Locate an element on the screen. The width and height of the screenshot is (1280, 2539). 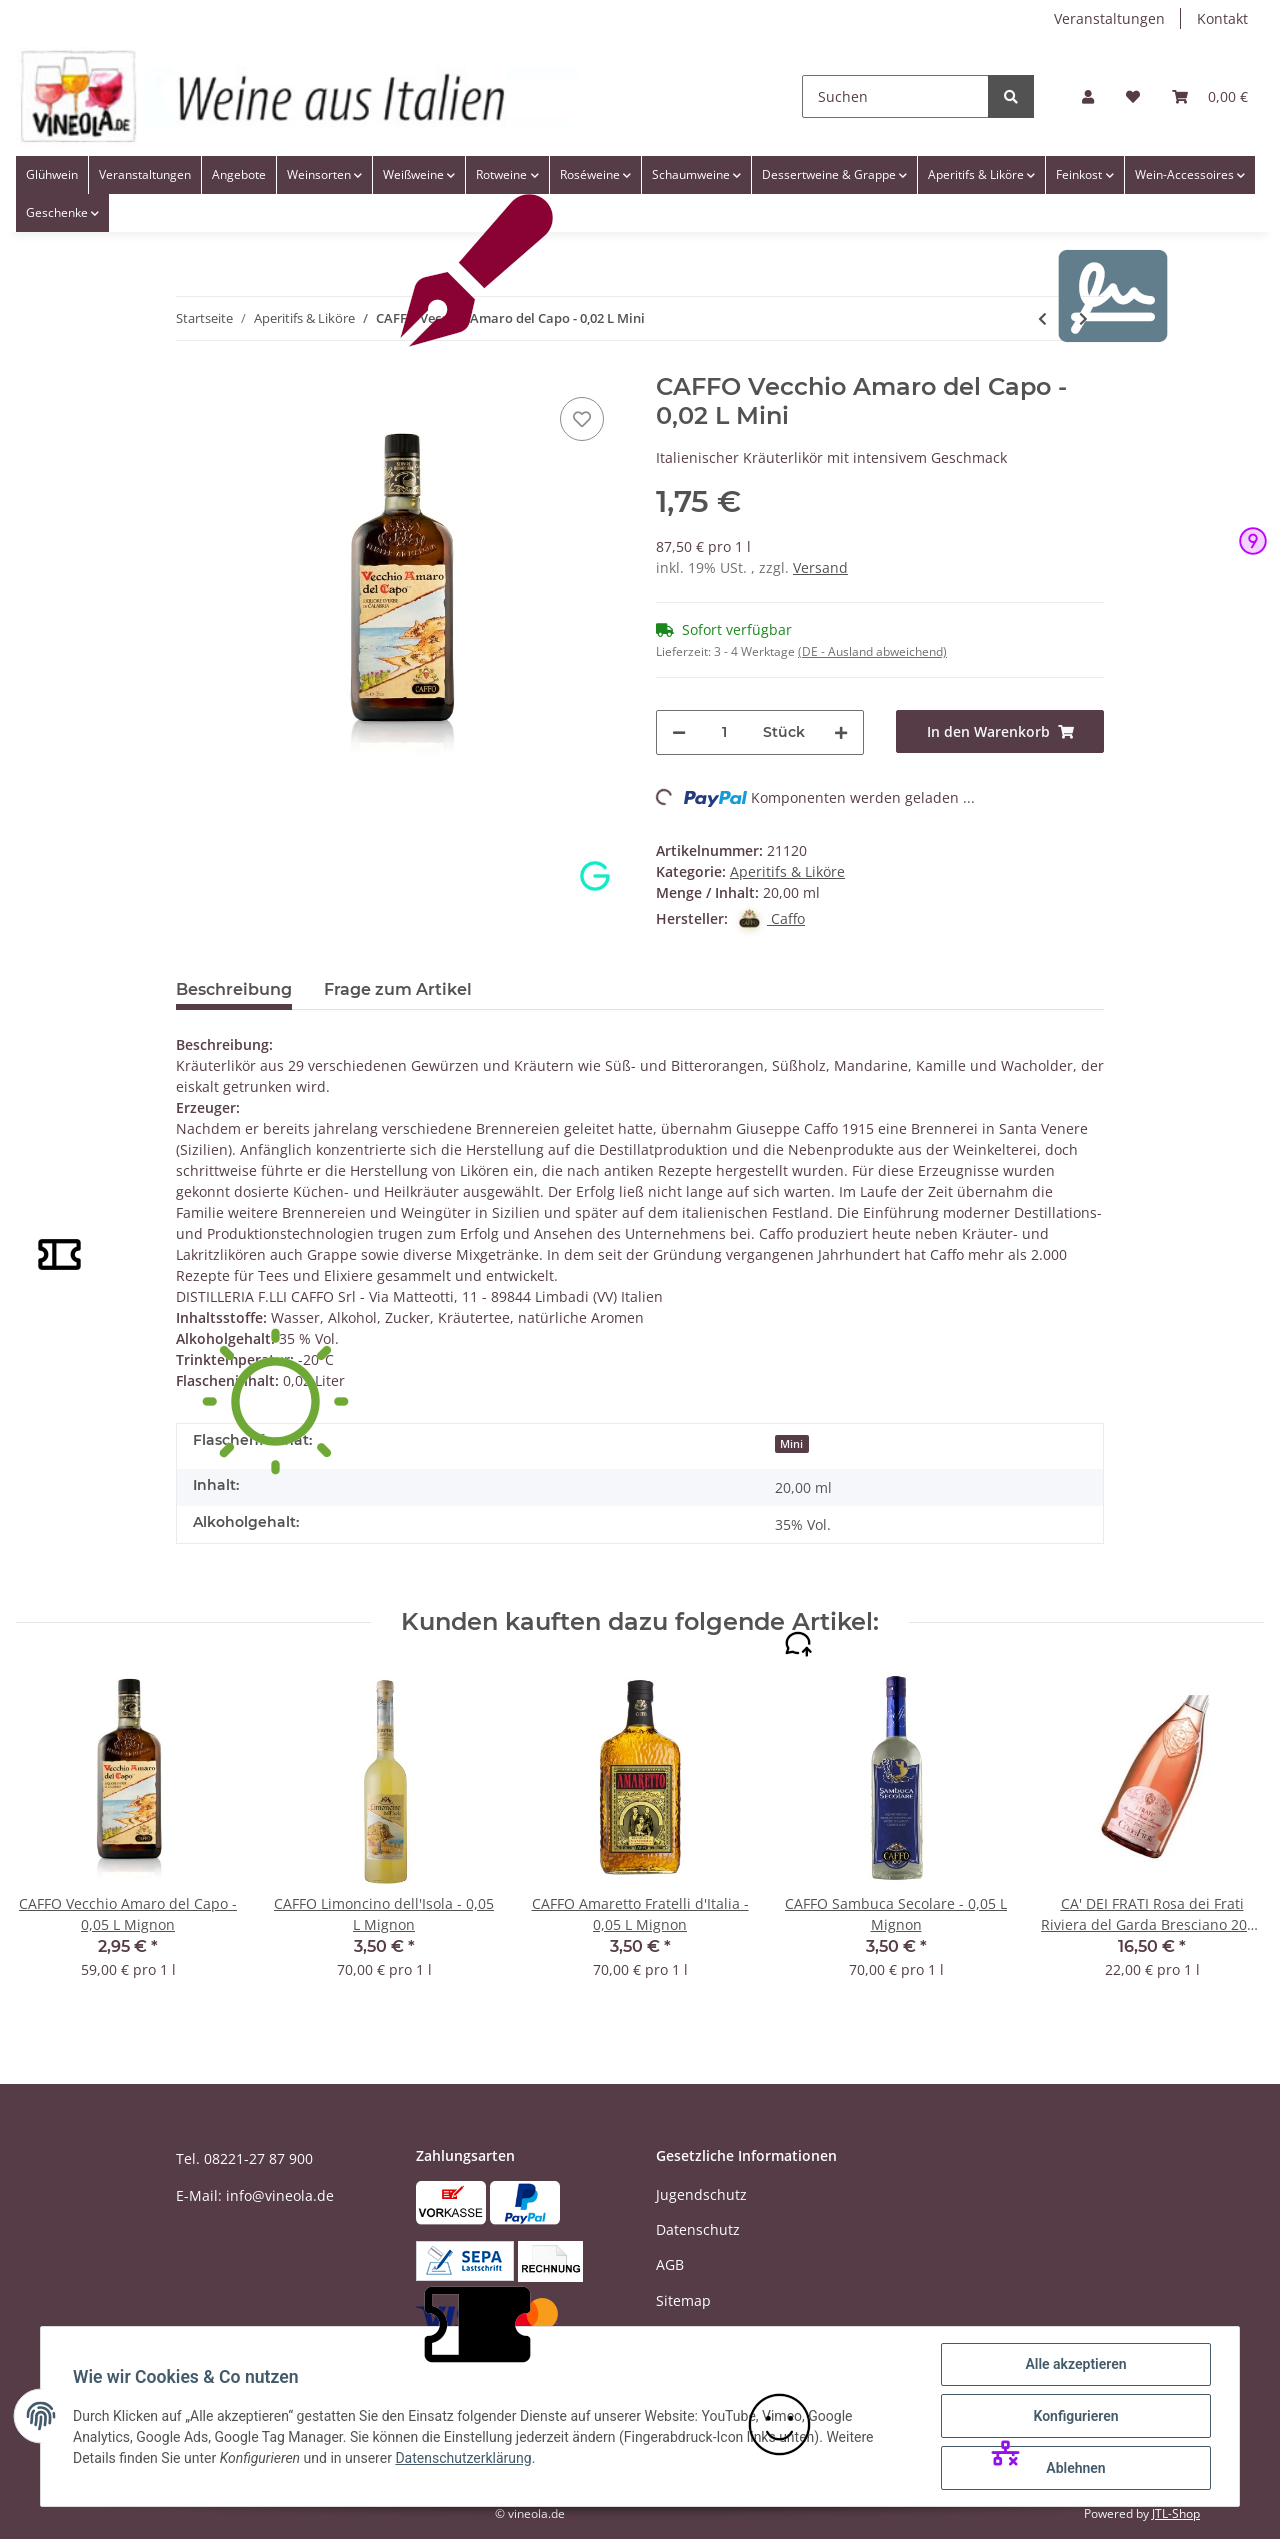
send a message is located at coordinates (798, 1643).